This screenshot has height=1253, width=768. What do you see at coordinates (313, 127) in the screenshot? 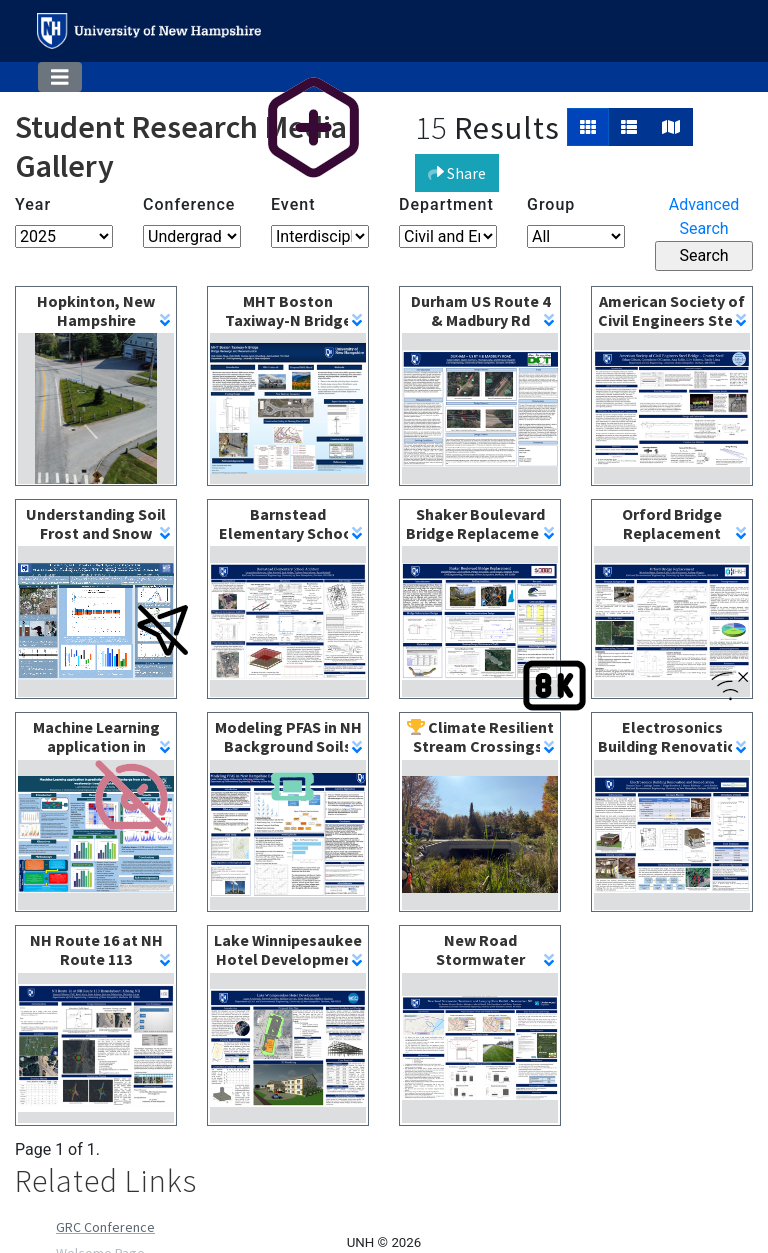
I see `add a new module or component` at bounding box center [313, 127].